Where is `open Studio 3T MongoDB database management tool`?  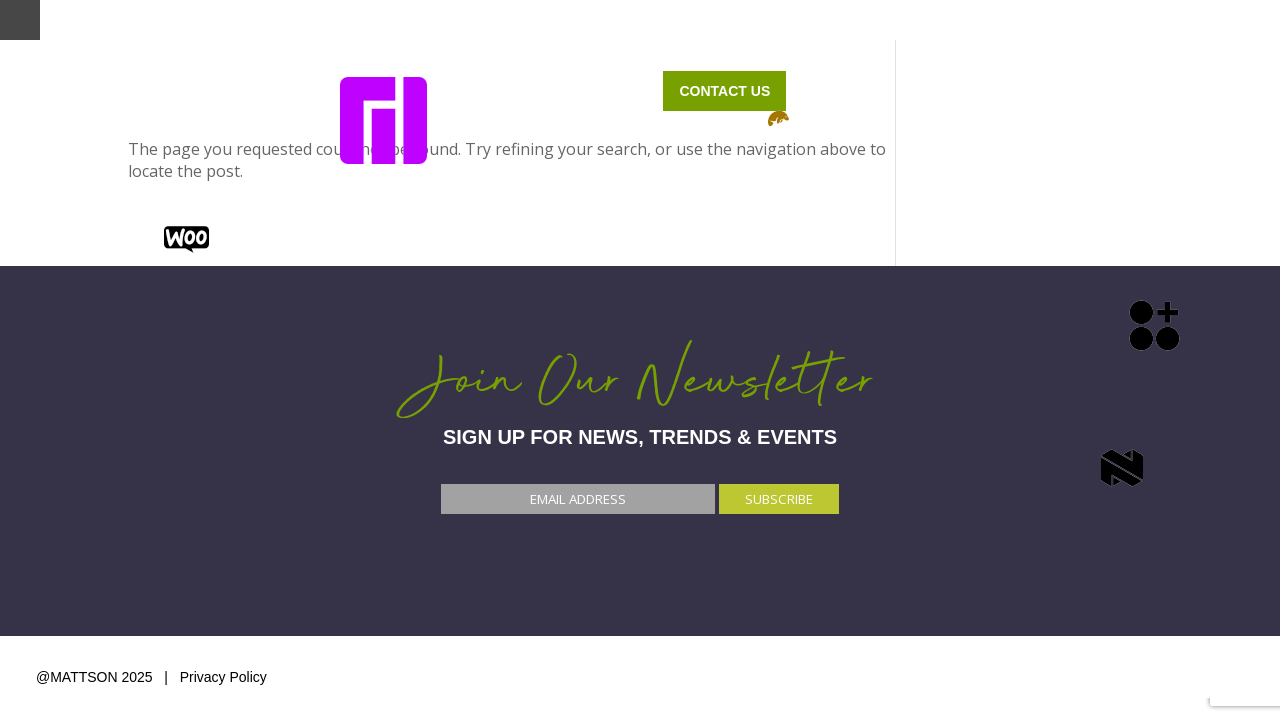 open Studio 3T MongoDB database management tool is located at coordinates (778, 118).